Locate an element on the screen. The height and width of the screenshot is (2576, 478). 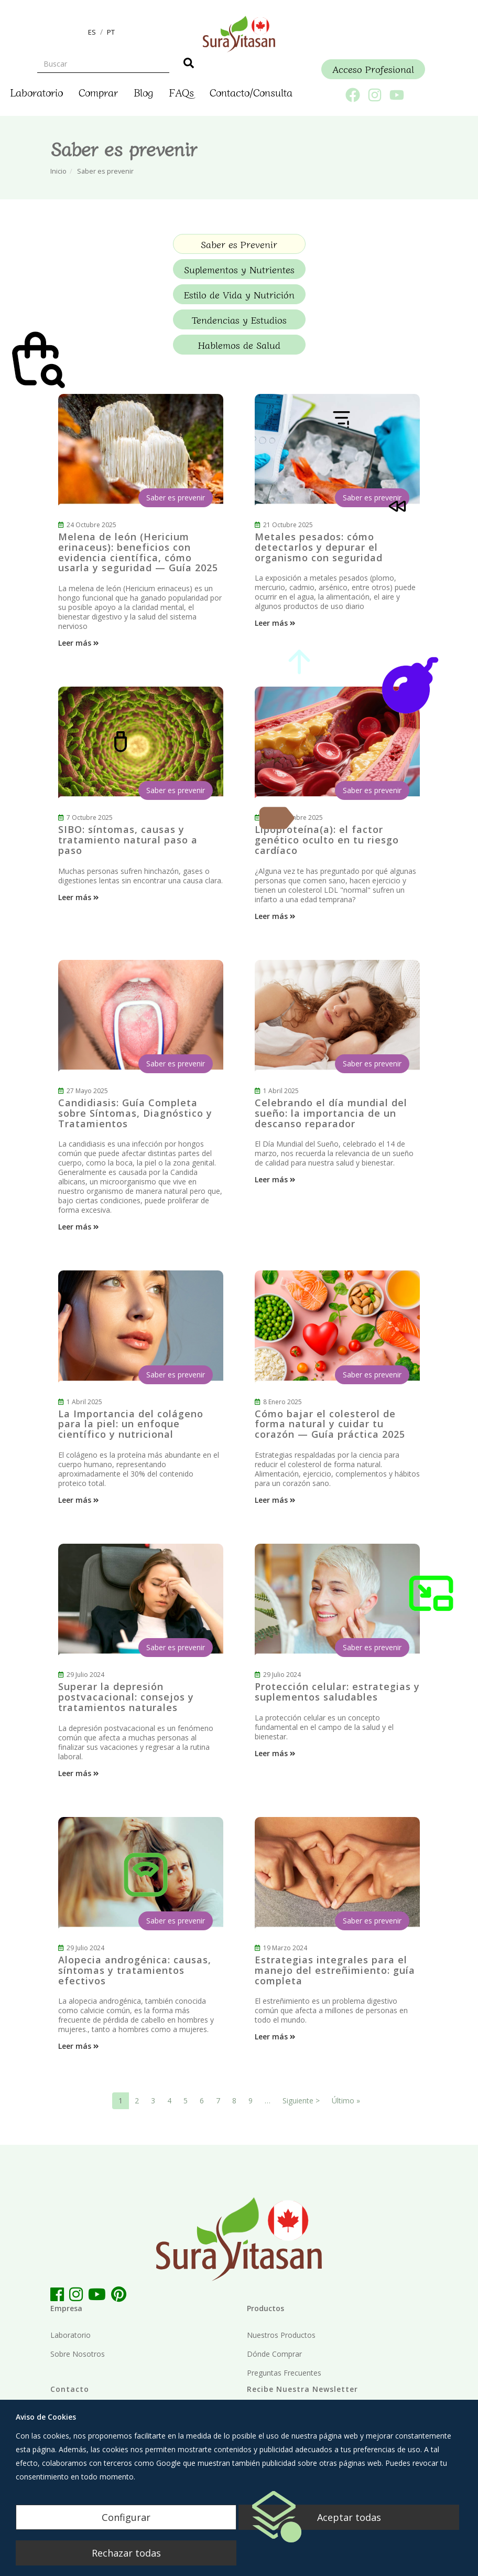
add a label or tag to an item is located at coordinates (276, 818).